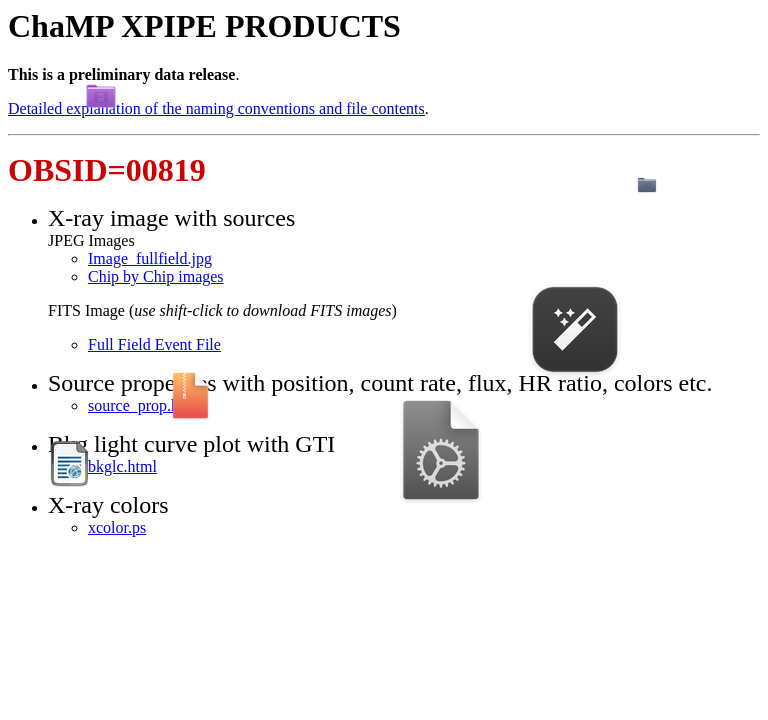  Describe the element at coordinates (647, 185) in the screenshot. I see `open your code projects folder` at that location.